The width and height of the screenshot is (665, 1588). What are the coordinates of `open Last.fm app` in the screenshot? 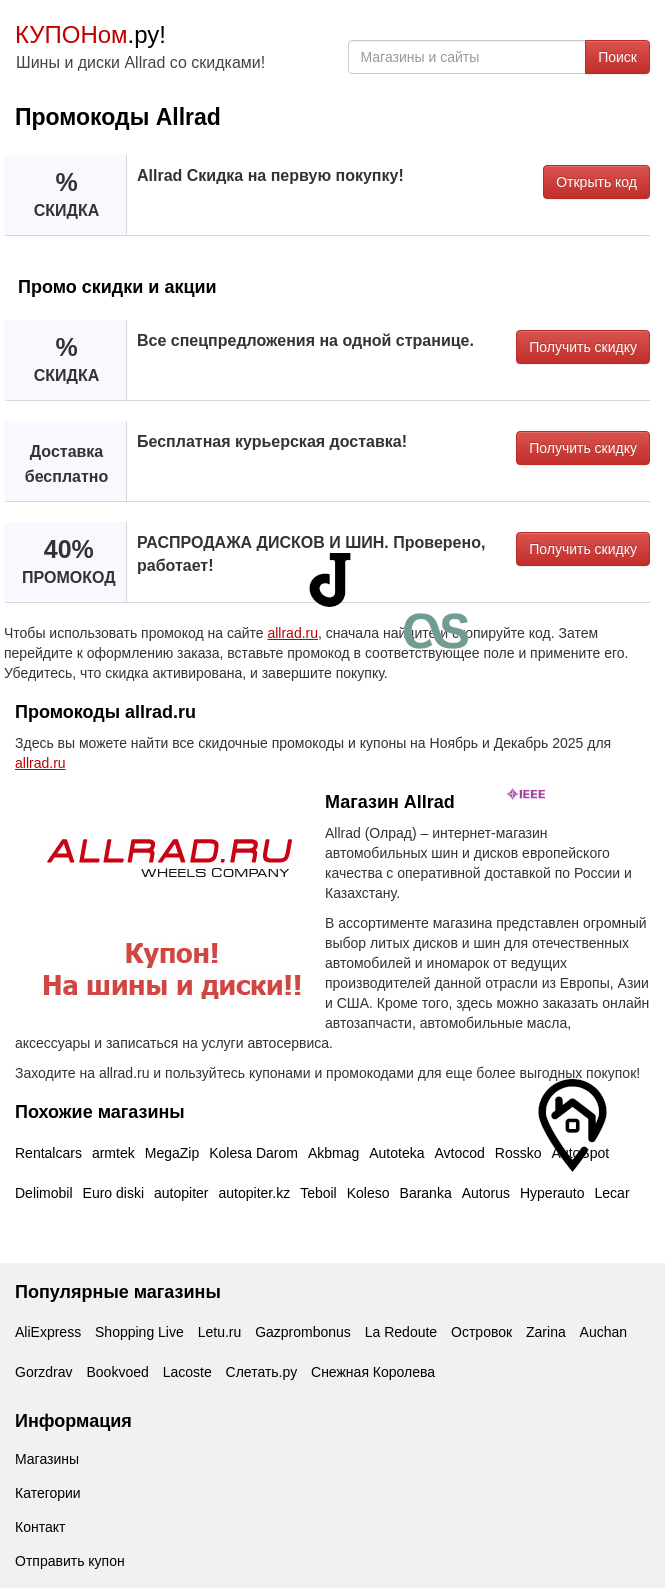 It's located at (436, 631).